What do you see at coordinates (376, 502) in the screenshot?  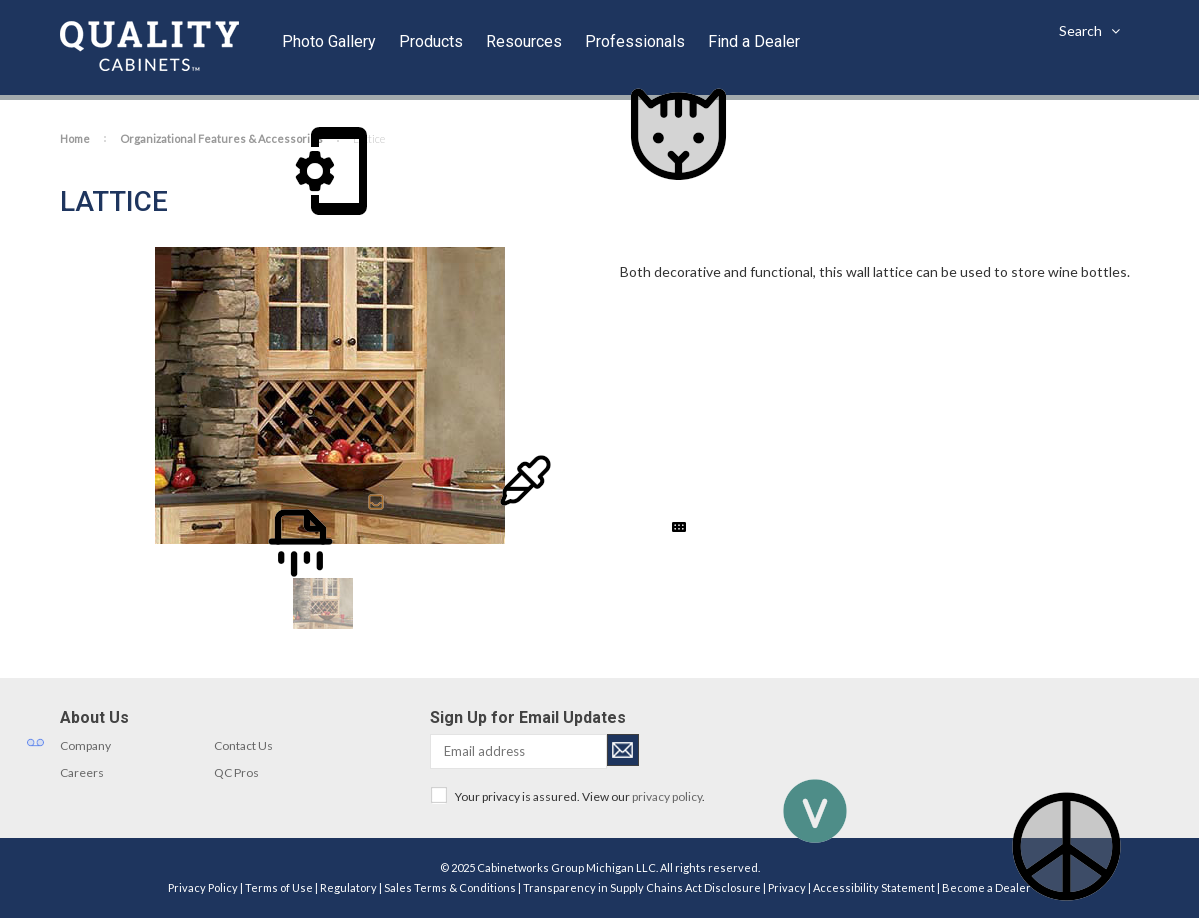 I see `view your inbox messages` at bounding box center [376, 502].